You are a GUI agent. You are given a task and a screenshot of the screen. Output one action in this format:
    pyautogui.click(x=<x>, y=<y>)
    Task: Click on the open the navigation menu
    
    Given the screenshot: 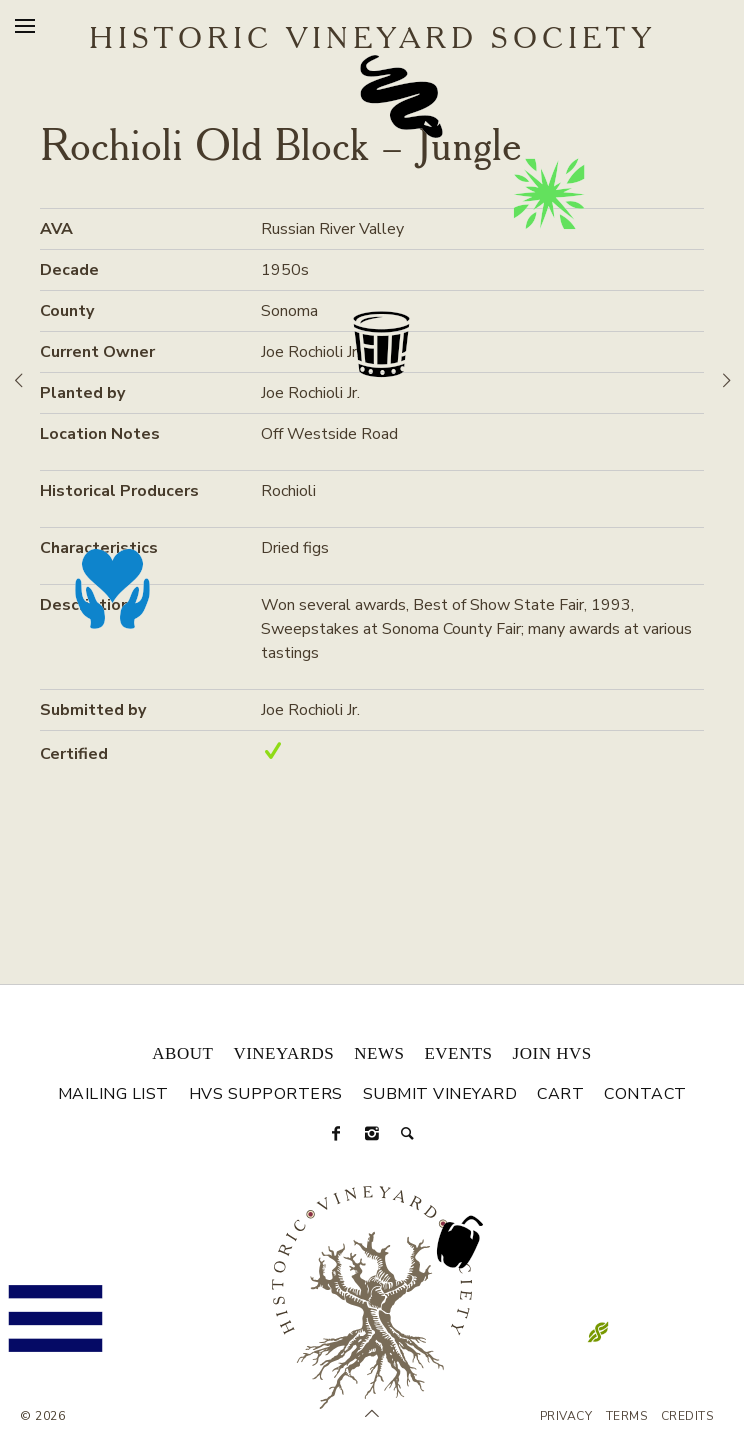 What is the action you would take?
    pyautogui.click(x=55, y=1318)
    